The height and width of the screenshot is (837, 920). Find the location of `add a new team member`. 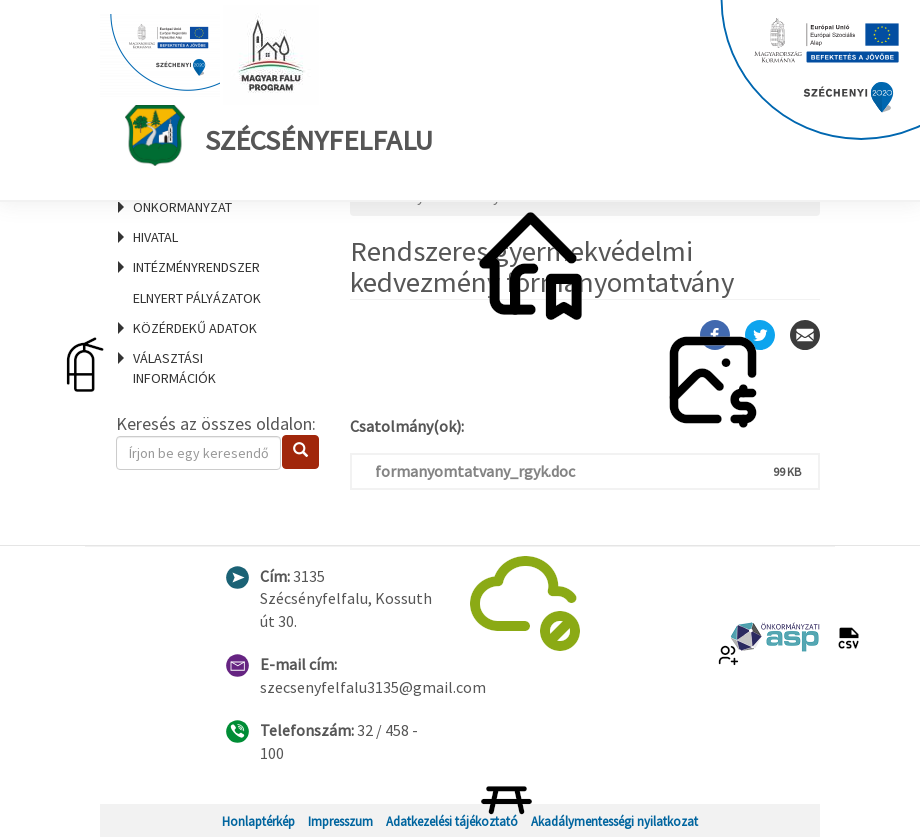

add a new team member is located at coordinates (728, 655).